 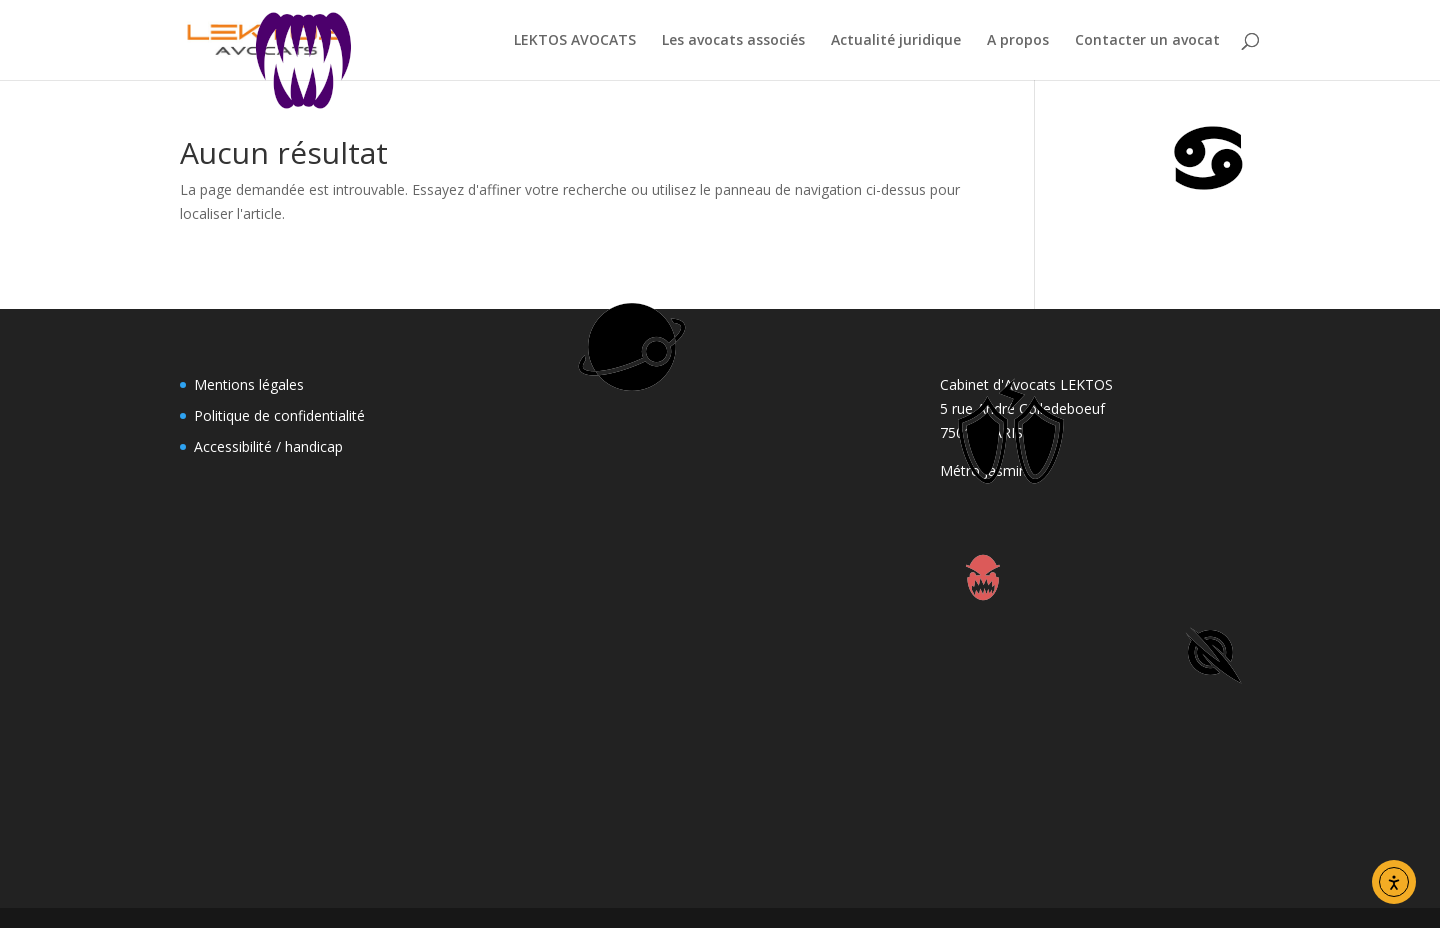 What do you see at coordinates (632, 347) in the screenshot?
I see `view orbital mechanics or space simulation settings` at bounding box center [632, 347].